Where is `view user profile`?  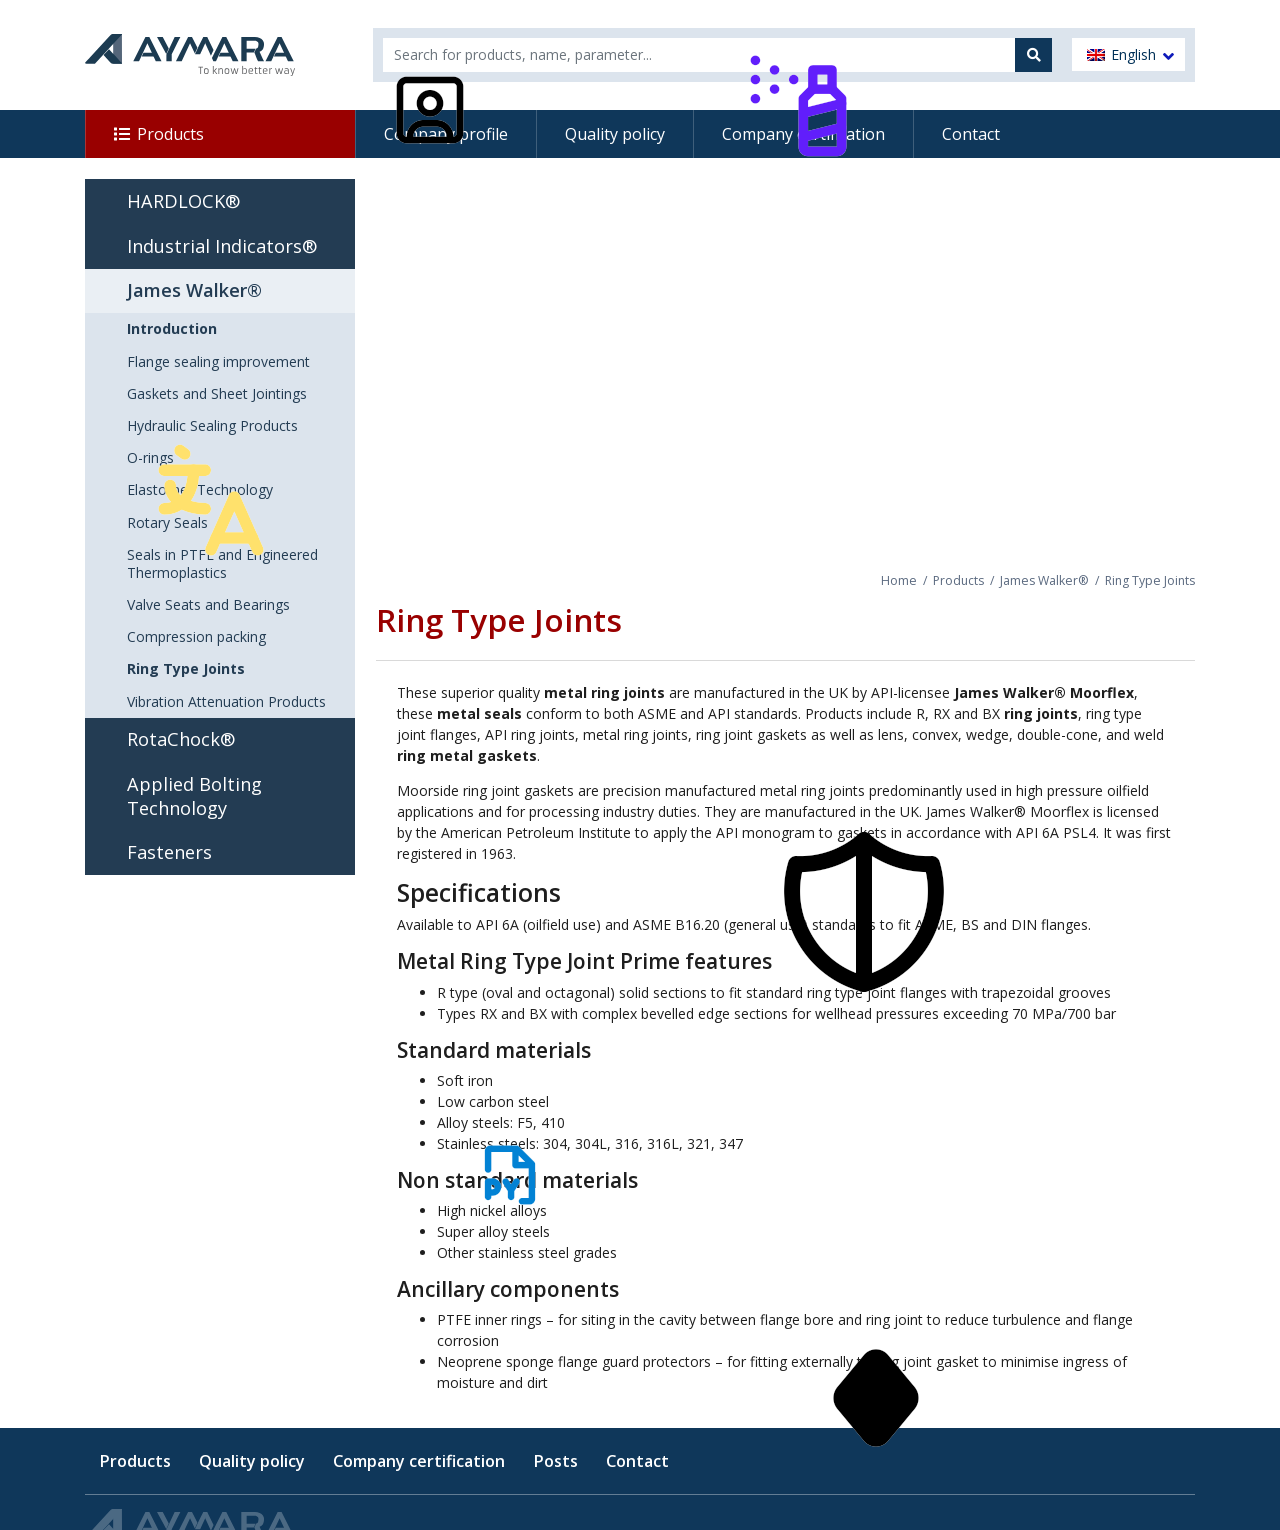
view user profile is located at coordinates (430, 110).